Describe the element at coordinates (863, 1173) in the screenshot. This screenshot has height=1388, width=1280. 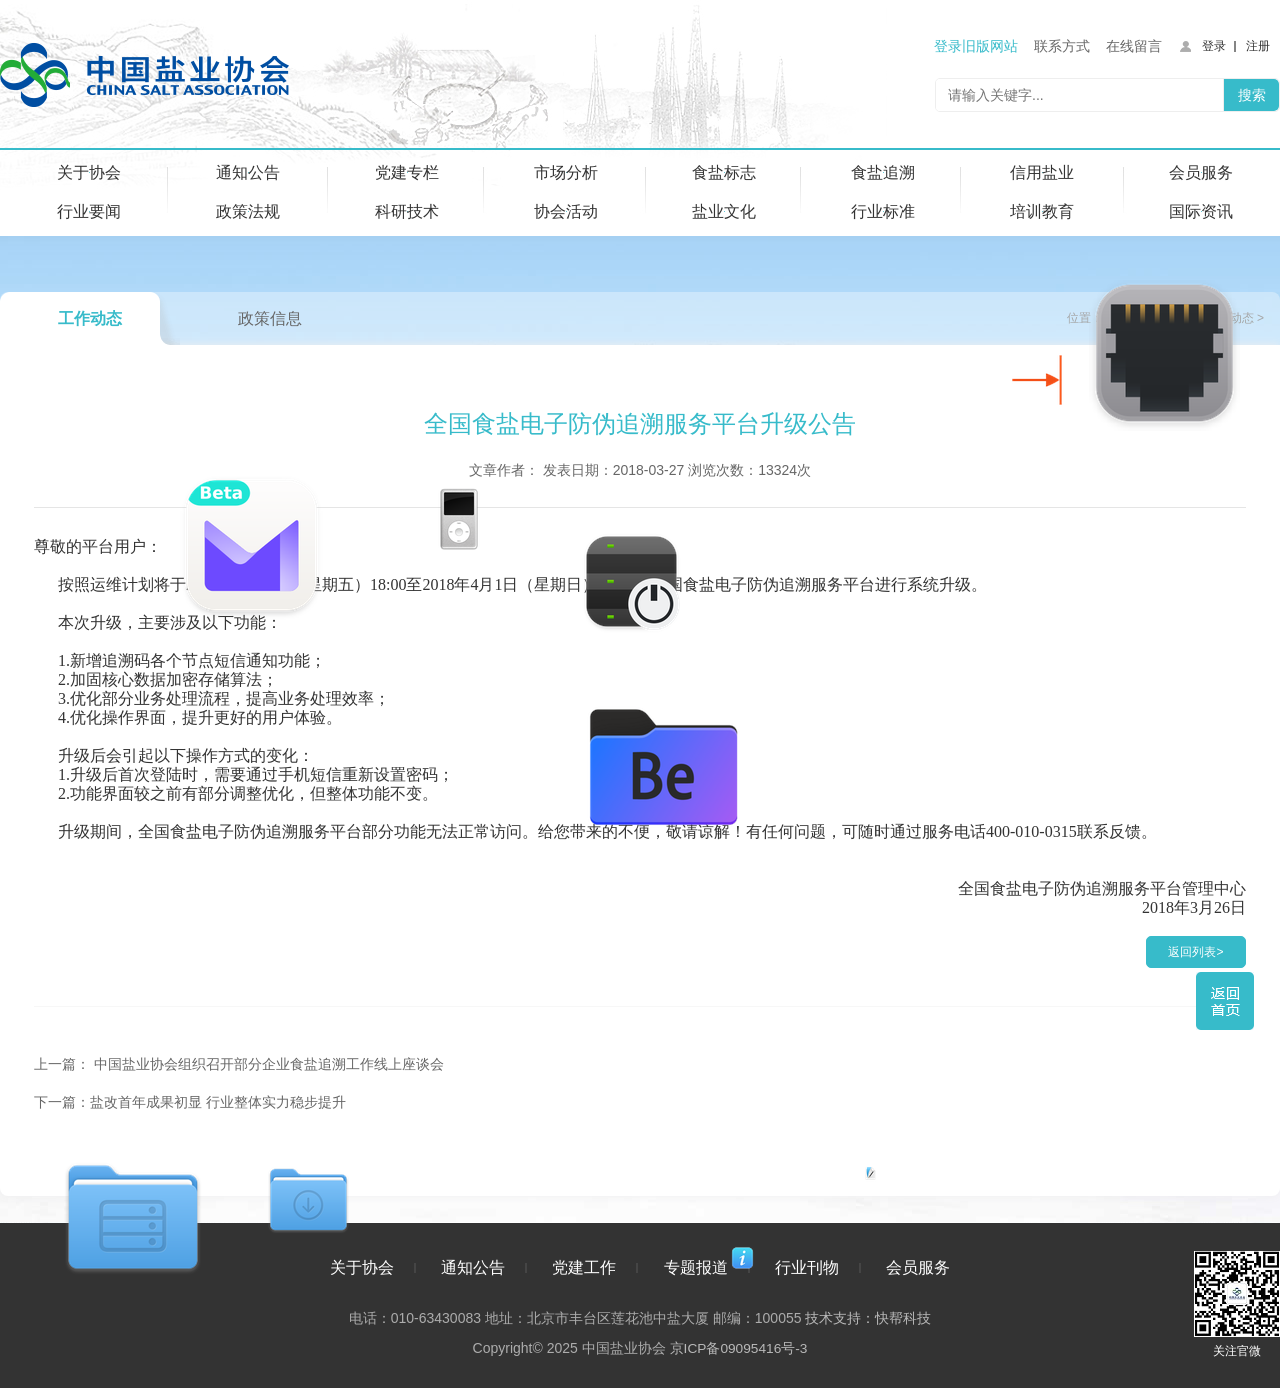
I see `a scribus document file` at that location.